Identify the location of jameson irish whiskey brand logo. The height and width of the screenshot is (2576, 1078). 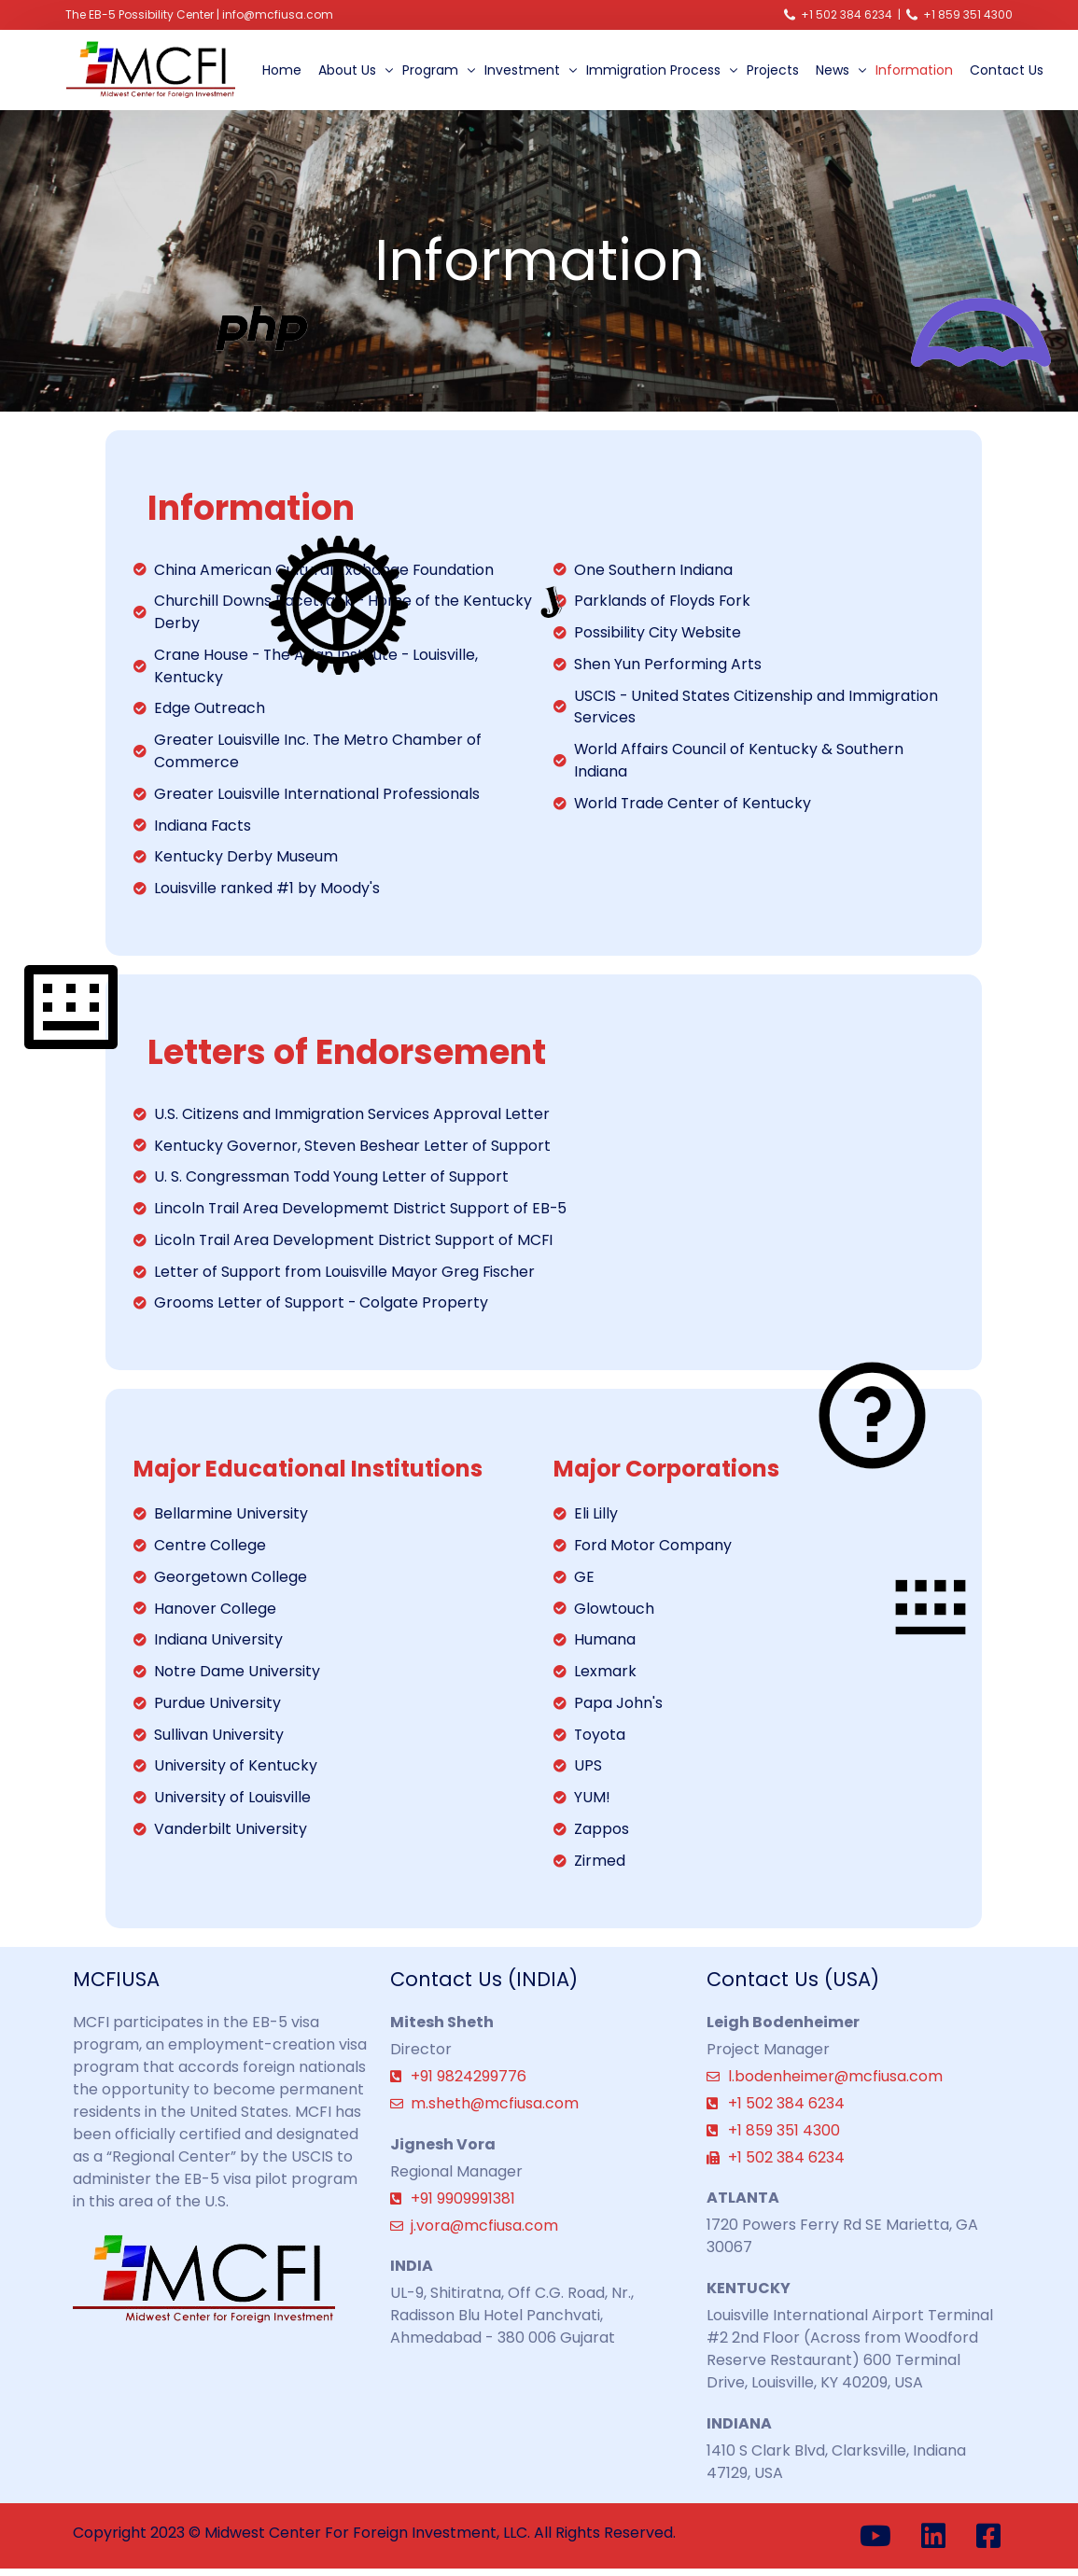
(552, 602).